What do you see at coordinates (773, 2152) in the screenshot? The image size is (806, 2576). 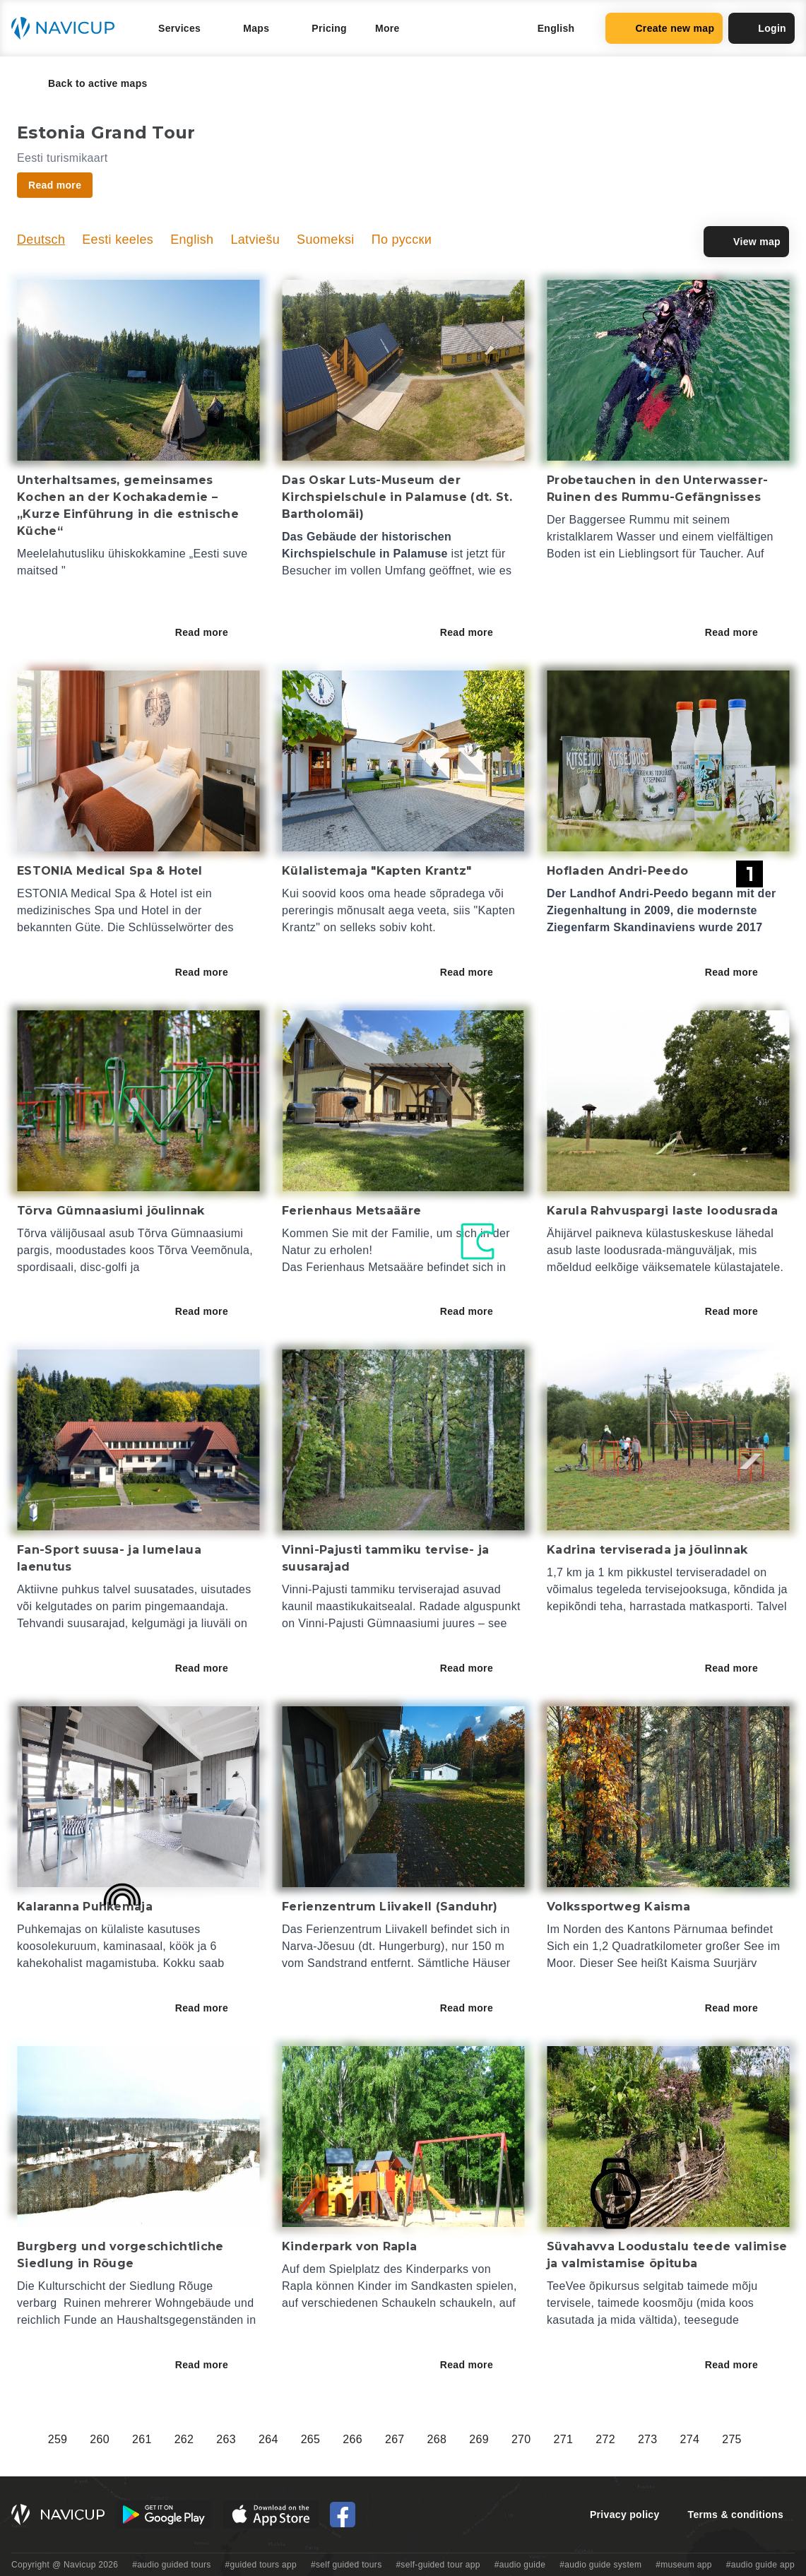 I see `mobile device unavailable or disabled` at bounding box center [773, 2152].